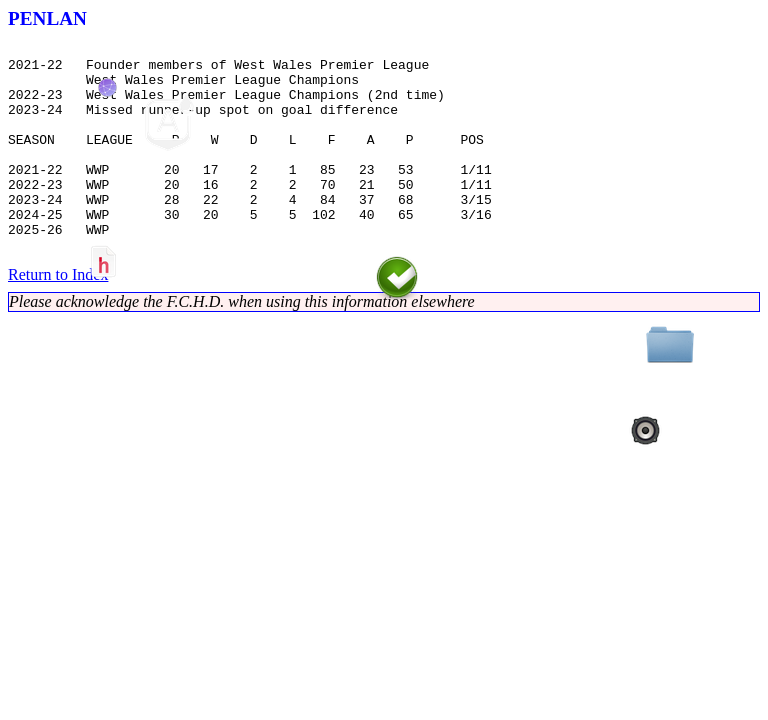 Image resolution: width=768 pixels, height=720 pixels. Describe the element at coordinates (103, 261) in the screenshot. I see `c/c++ header file` at that location.